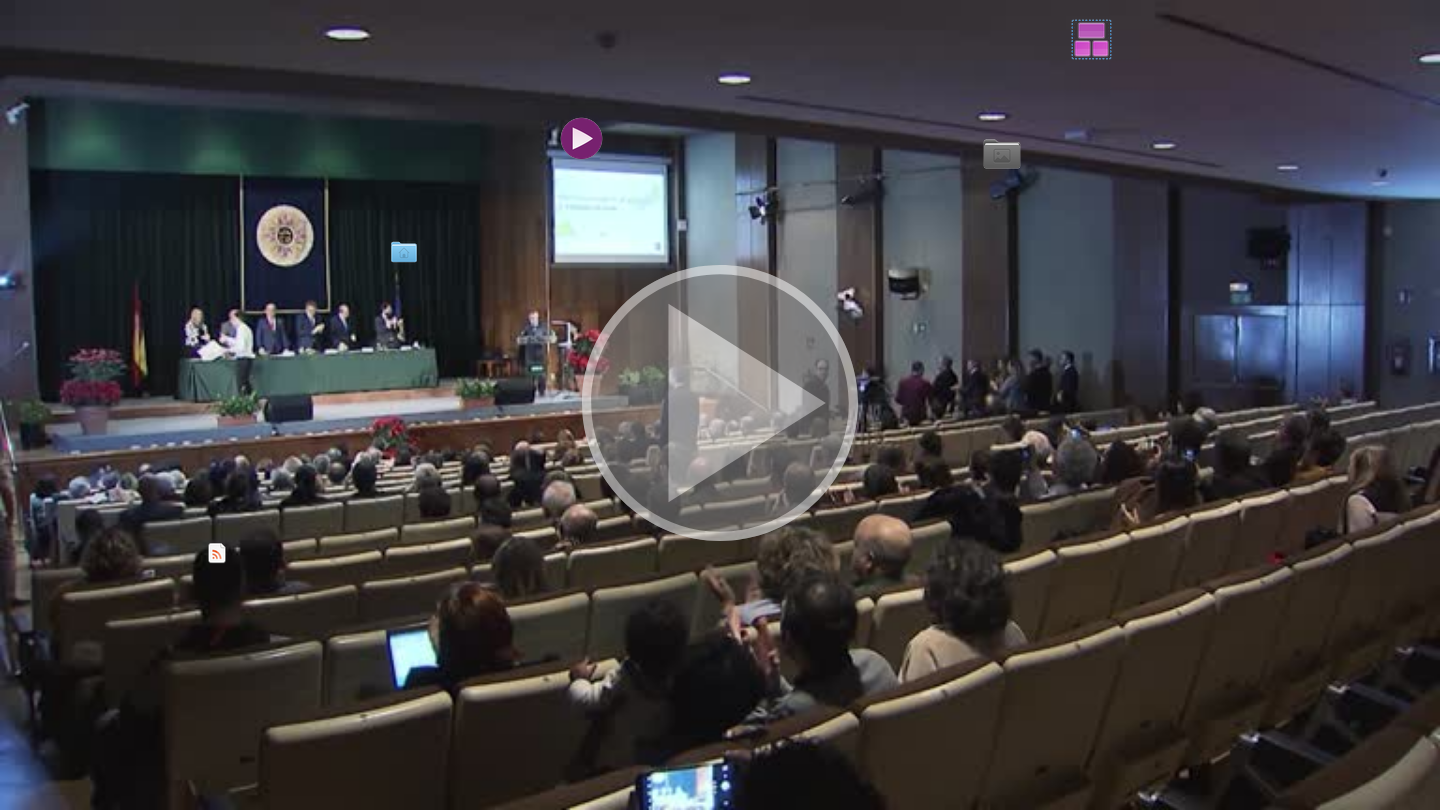  Describe the element at coordinates (1091, 39) in the screenshot. I see `select all items in the current view` at that location.